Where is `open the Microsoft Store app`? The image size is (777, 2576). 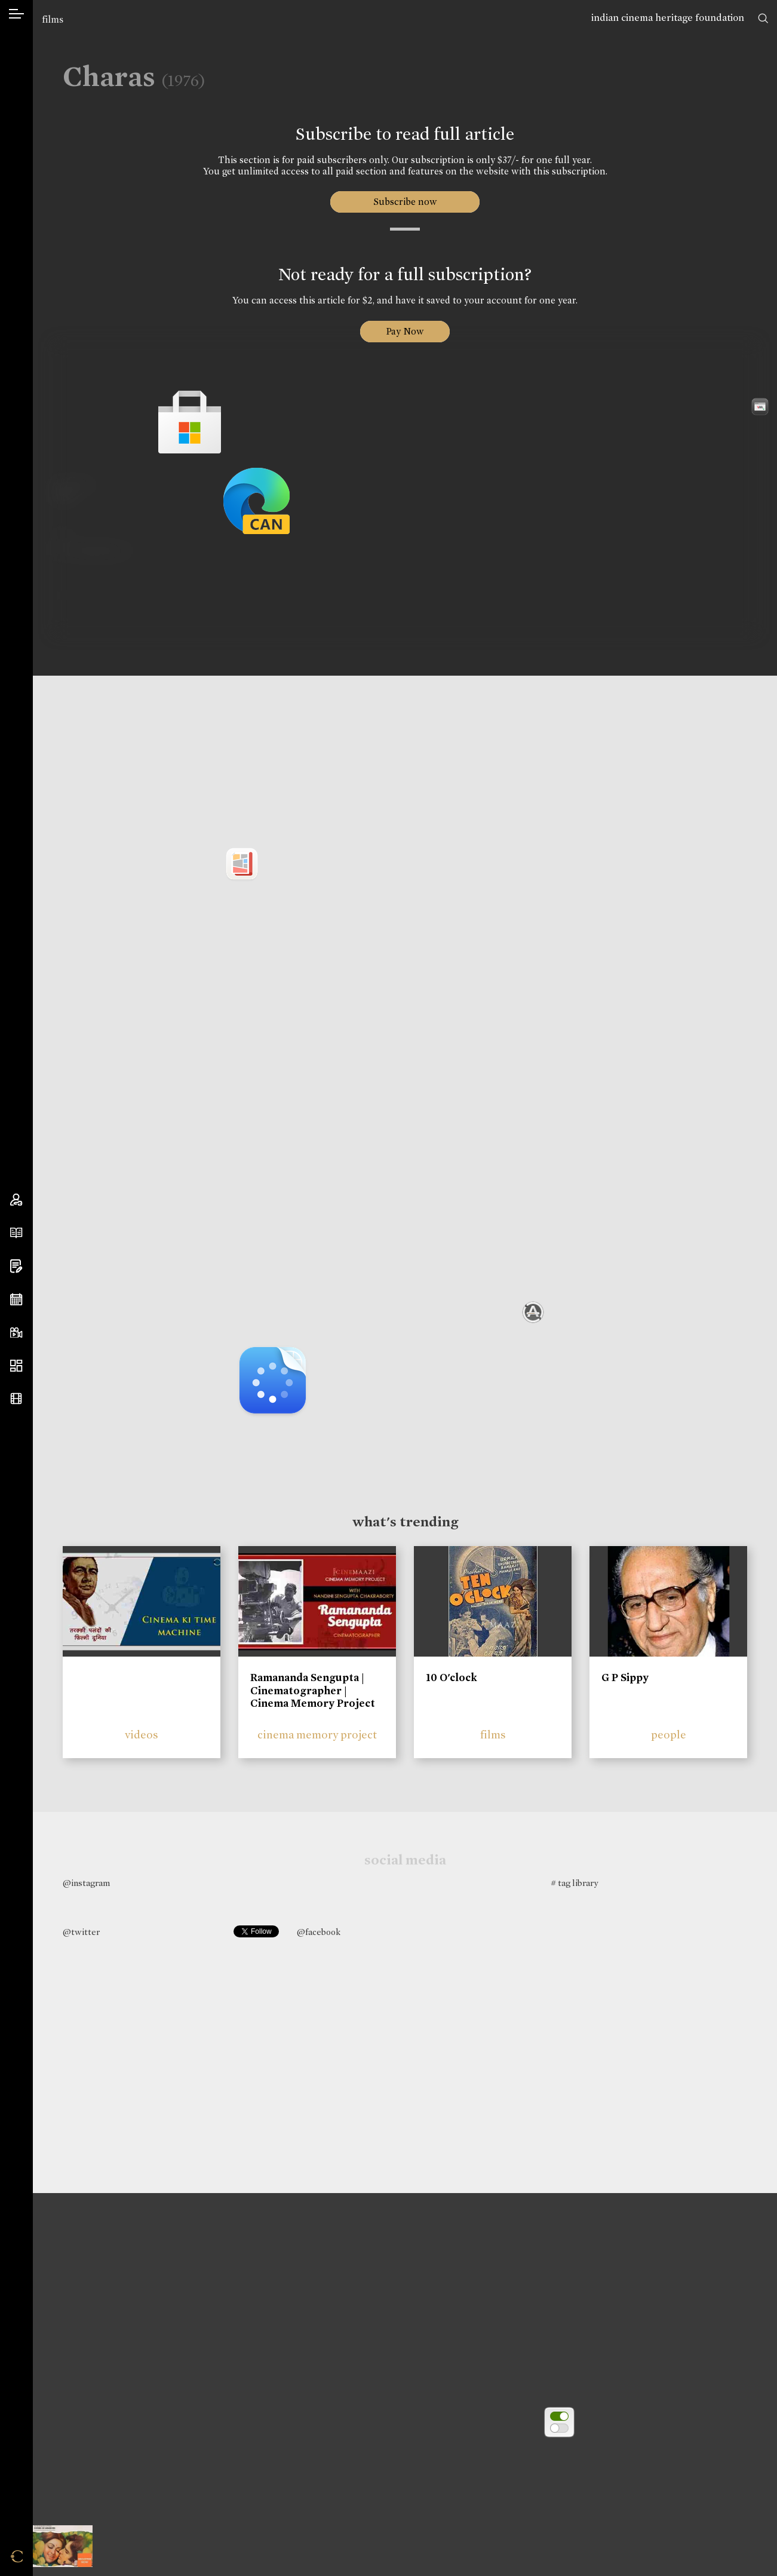 open the Microsoft Store app is located at coordinates (189, 422).